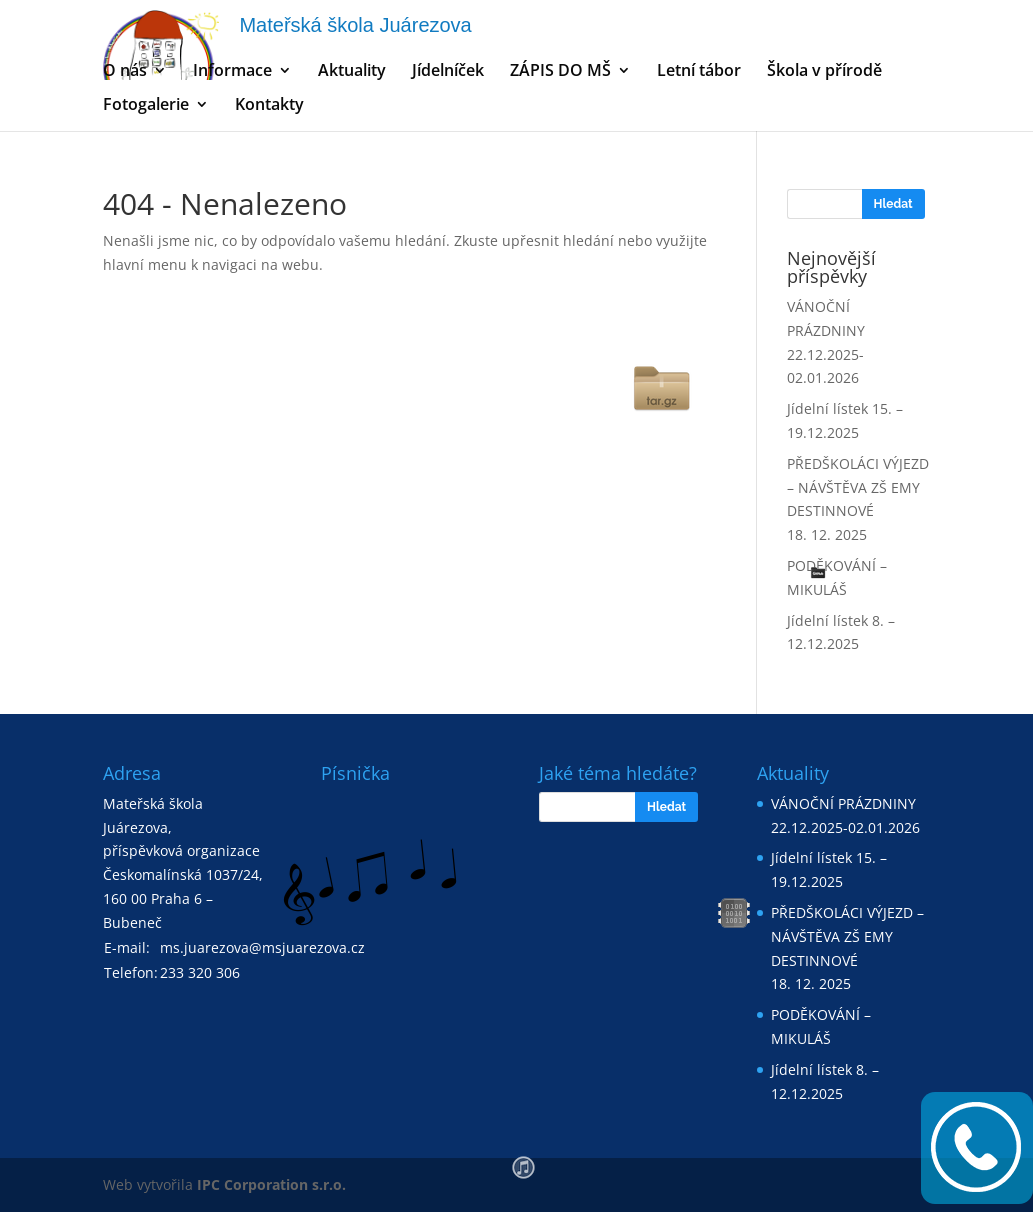  Describe the element at coordinates (818, 573) in the screenshot. I see `open github repositories folder` at that location.